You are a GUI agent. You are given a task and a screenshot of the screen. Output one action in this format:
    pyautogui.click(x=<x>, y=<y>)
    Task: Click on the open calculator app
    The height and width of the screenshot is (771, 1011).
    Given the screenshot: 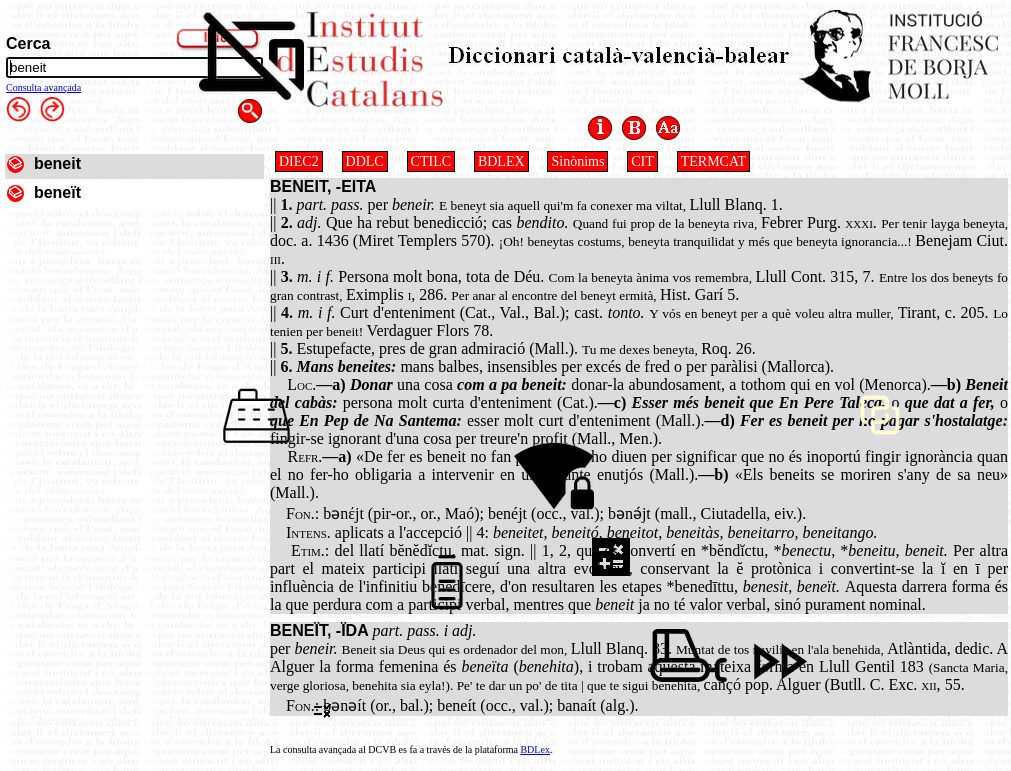 What is the action you would take?
    pyautogui.click(x=611, y=557)
    